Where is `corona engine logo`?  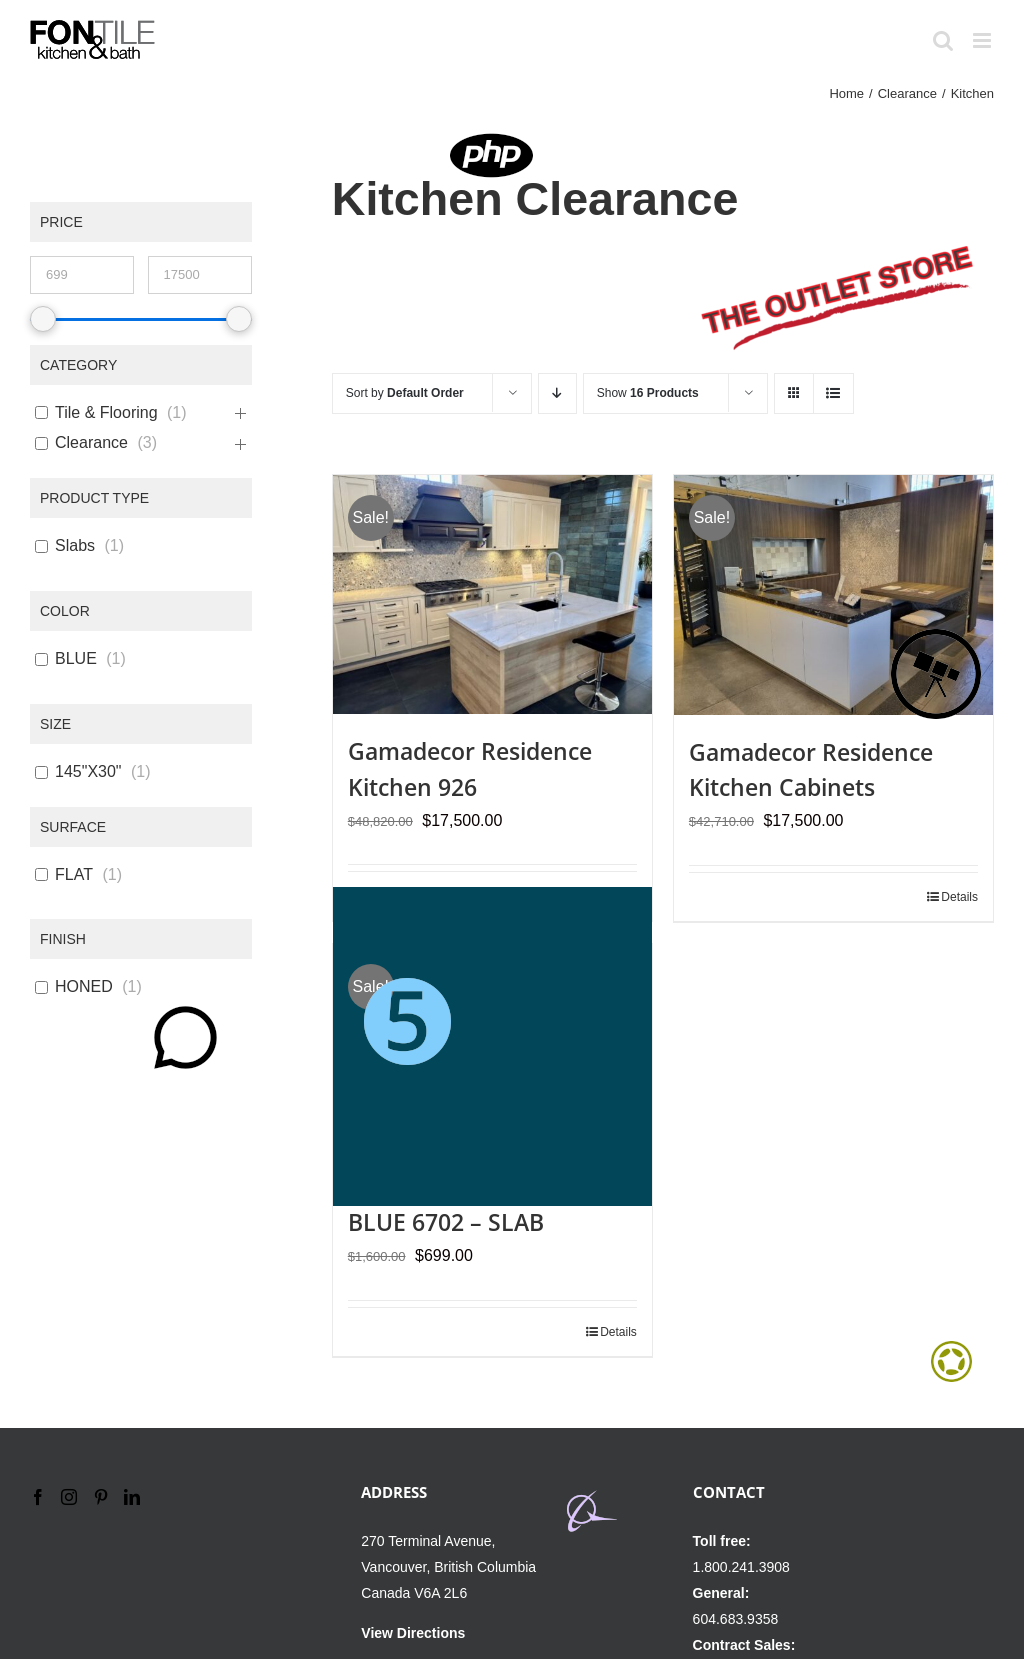 corona engine logo is located at coordinates (951, 1361).